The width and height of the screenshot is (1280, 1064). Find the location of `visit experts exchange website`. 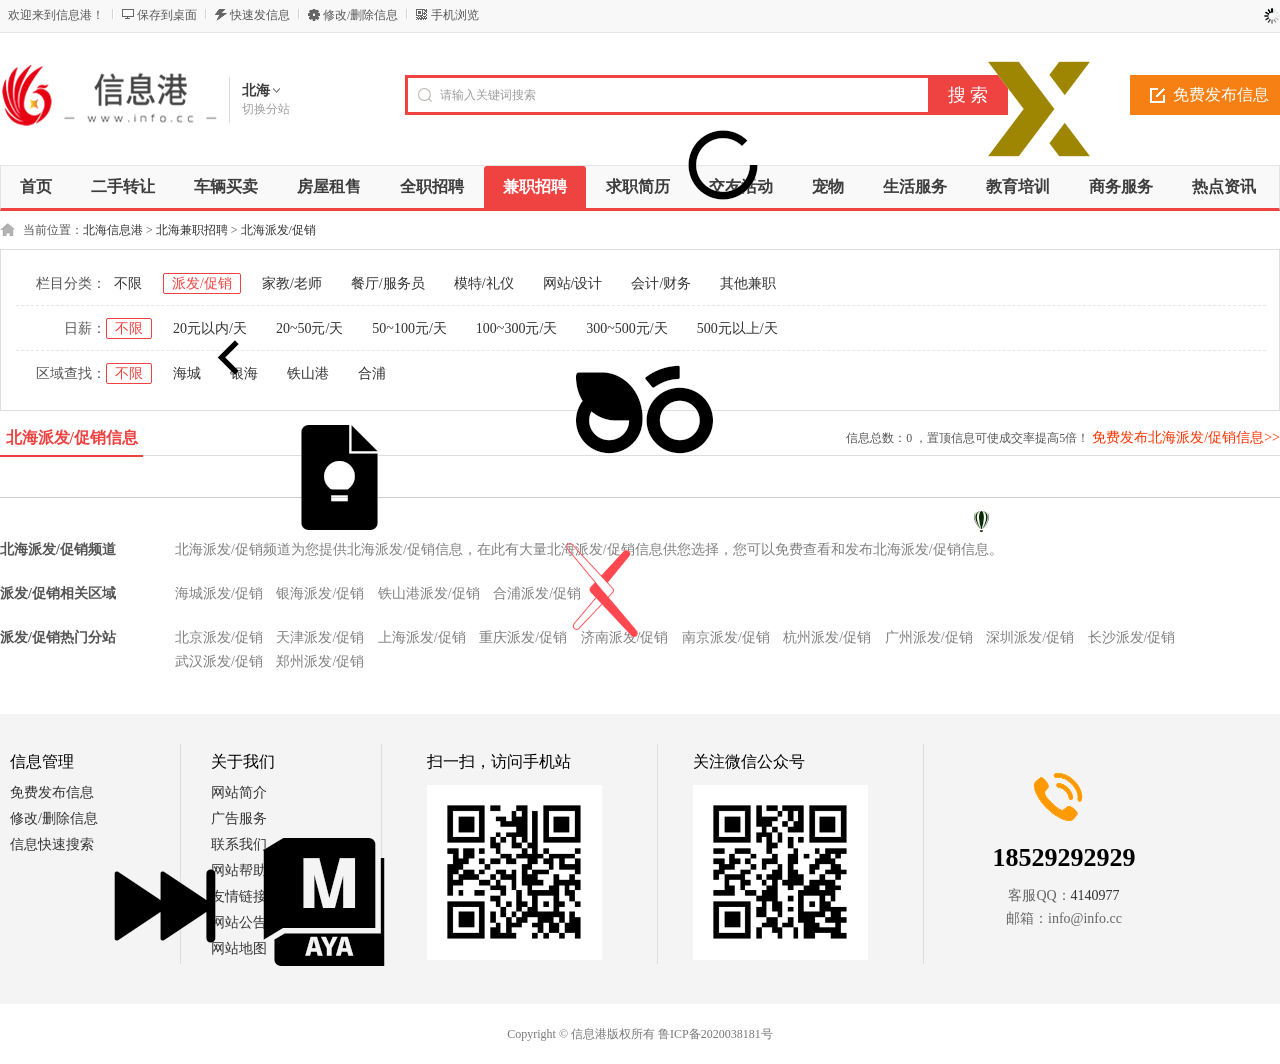

visit experts exchange website is located at coordinates (1039, 109).